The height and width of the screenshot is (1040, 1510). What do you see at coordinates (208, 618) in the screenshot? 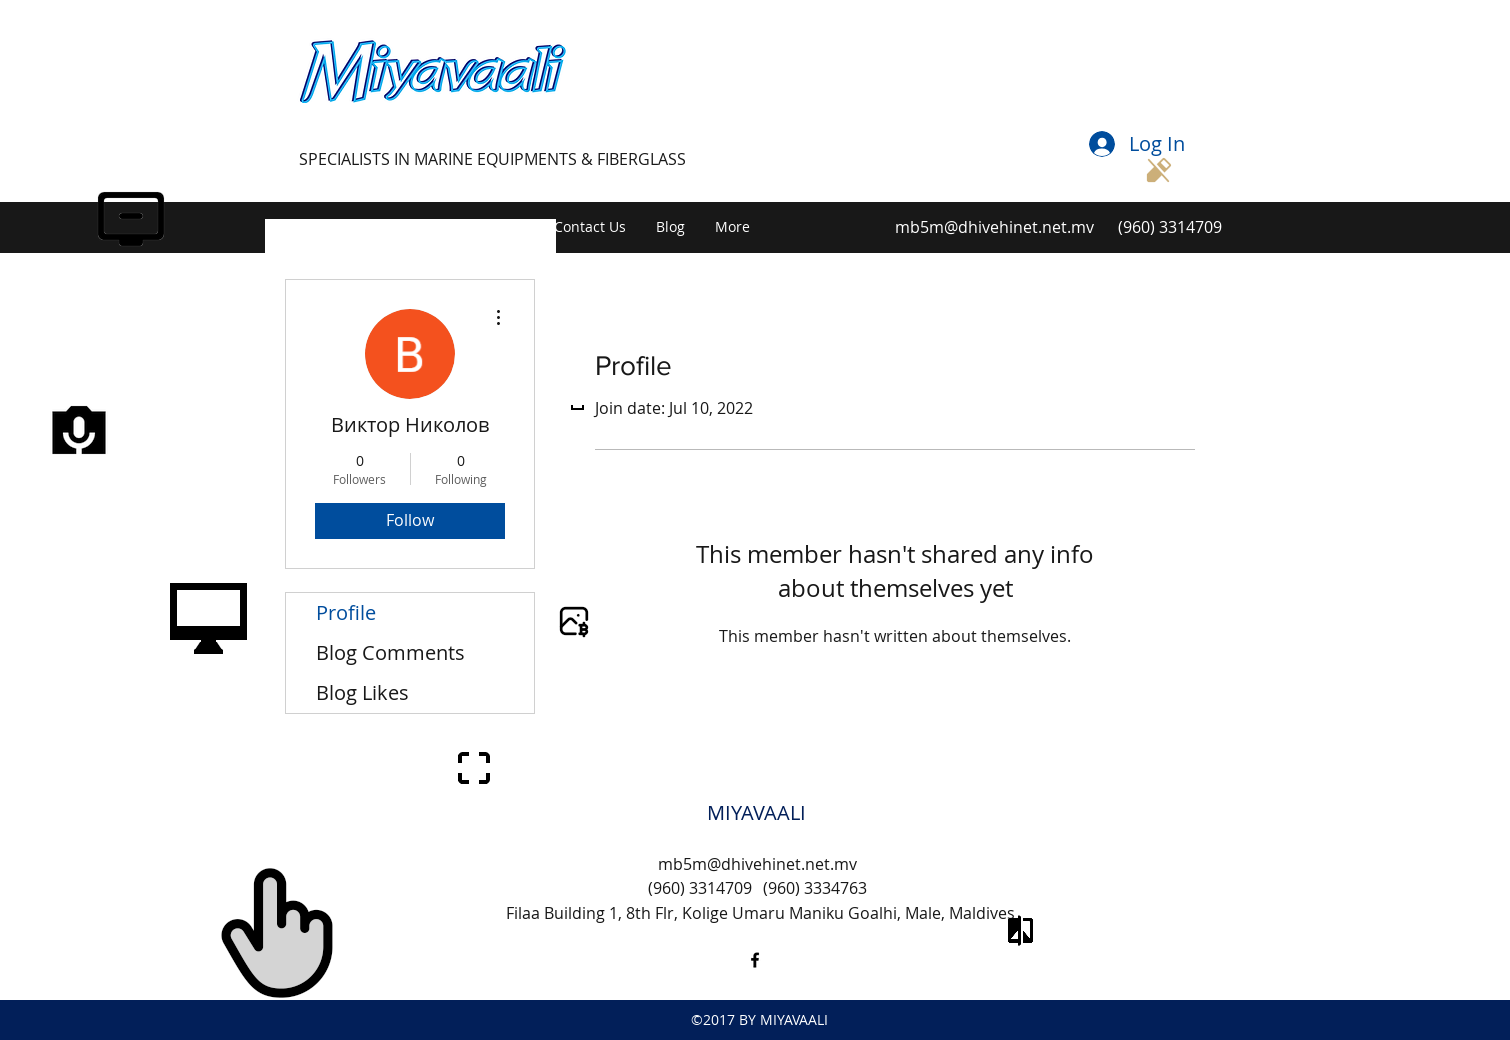
I see `view on desktop display` at bounding box center [208, 618].